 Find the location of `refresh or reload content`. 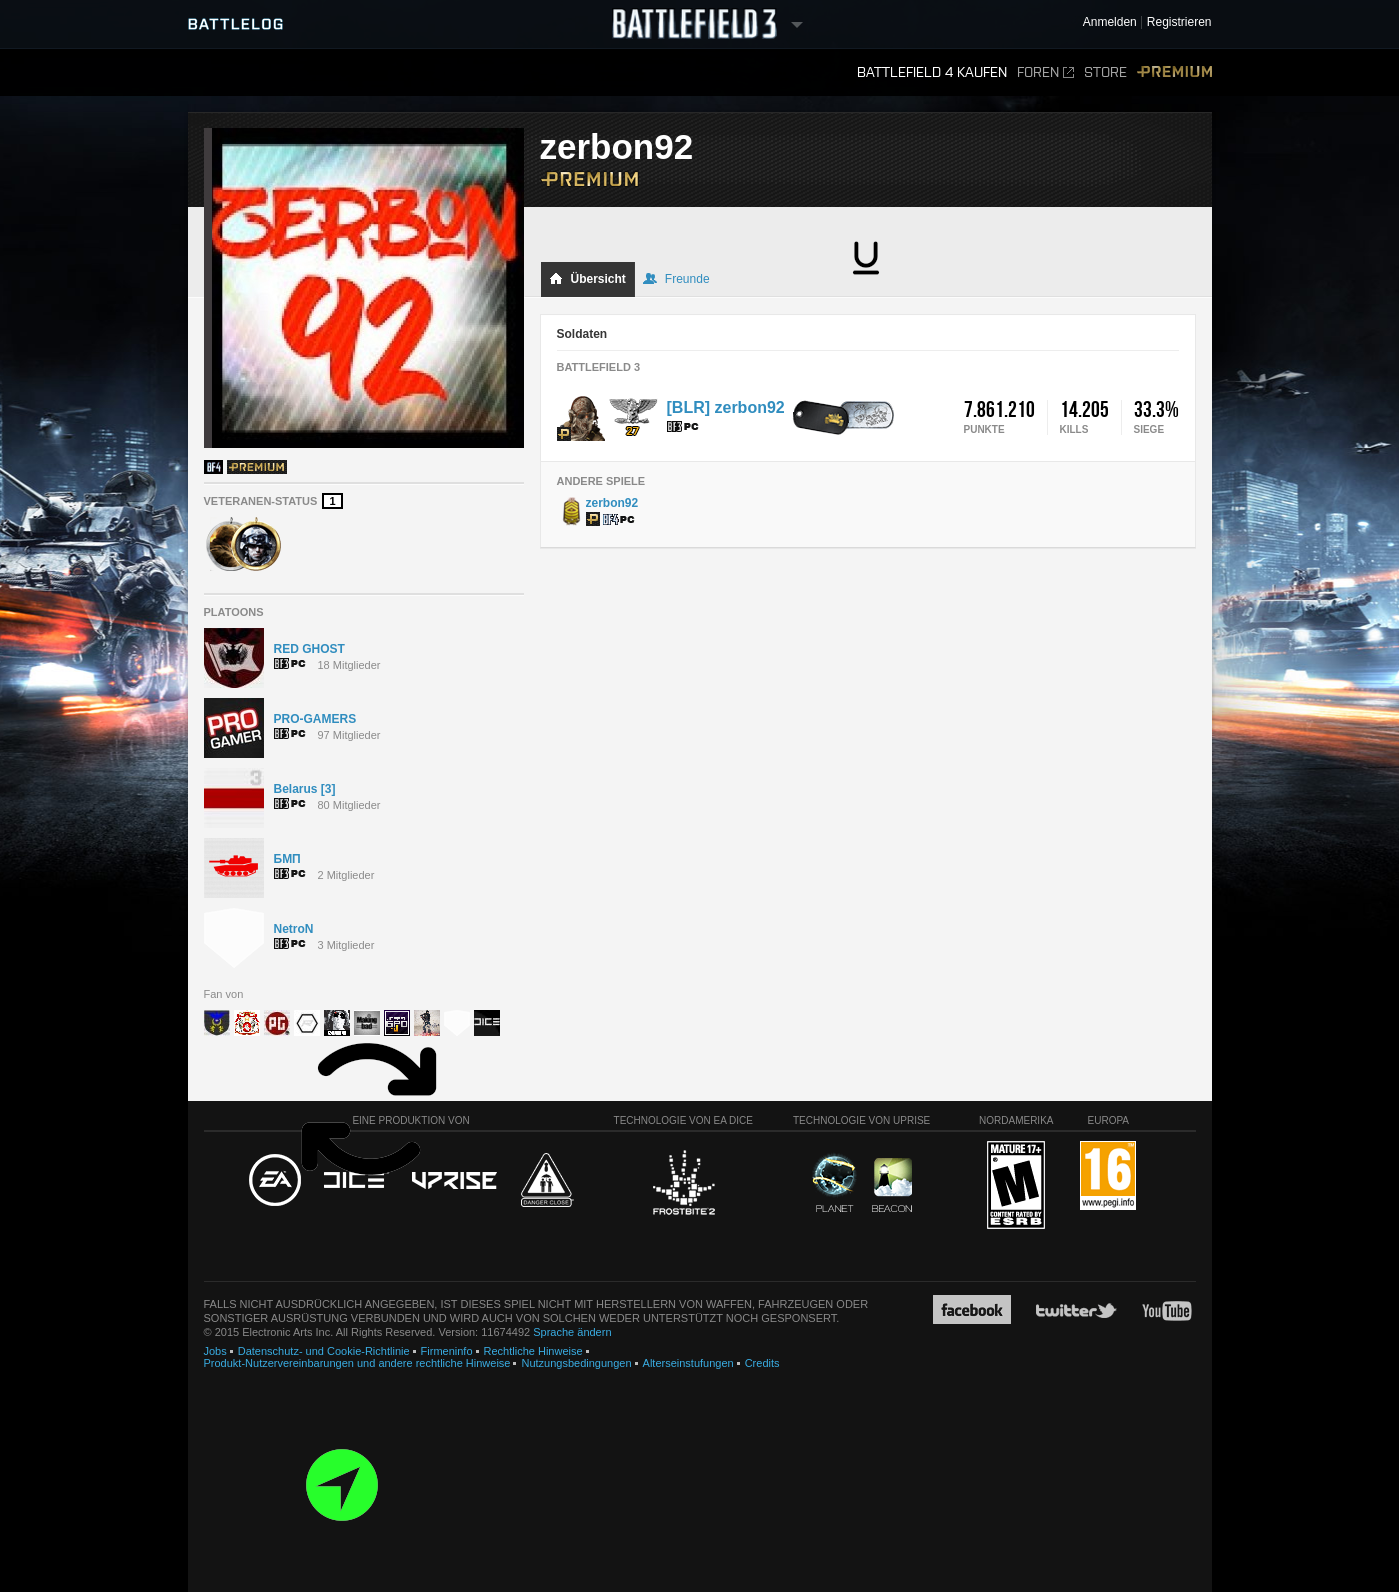

refresh or reload content is located at coordinates (369, 1109).